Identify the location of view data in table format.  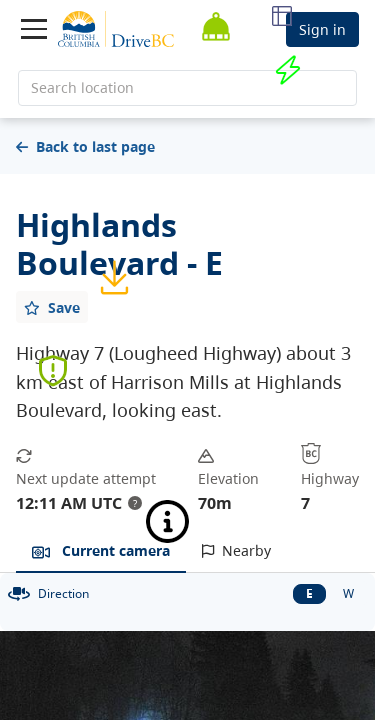
(282, 16).